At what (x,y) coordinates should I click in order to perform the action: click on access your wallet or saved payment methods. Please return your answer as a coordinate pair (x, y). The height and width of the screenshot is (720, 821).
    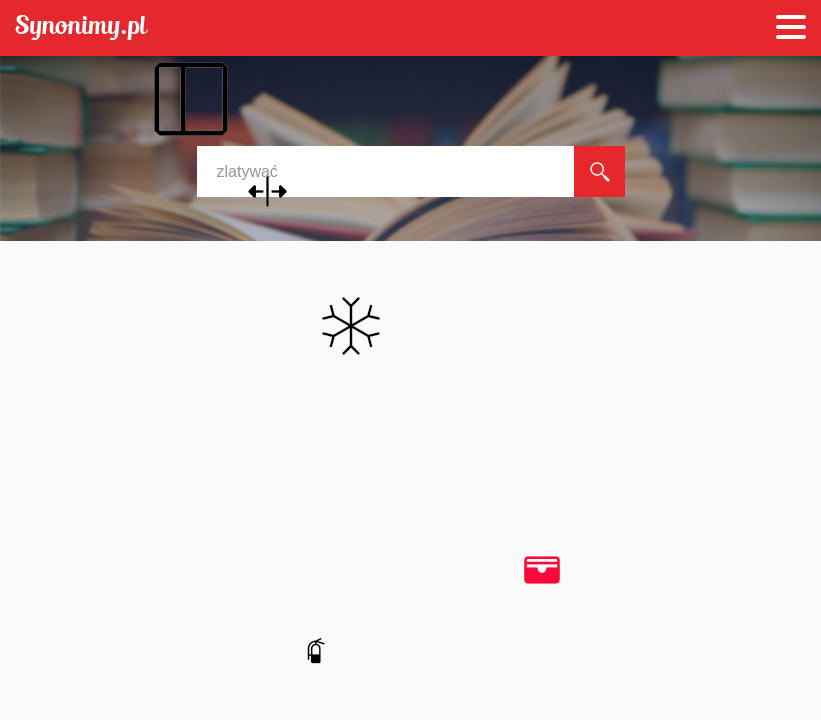
    Looking at the image, I should click on (542, 570).